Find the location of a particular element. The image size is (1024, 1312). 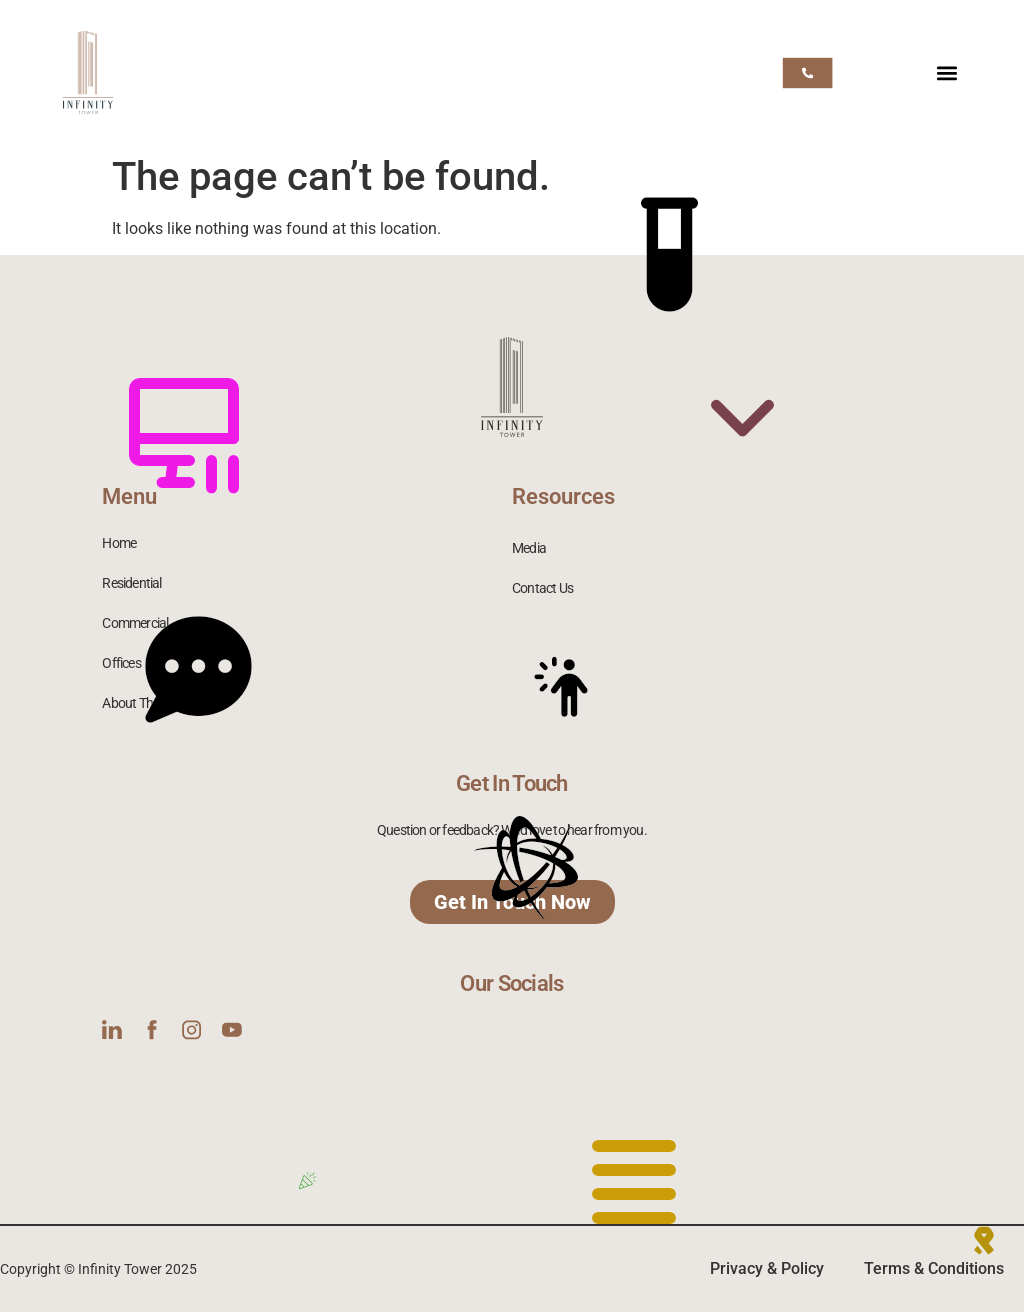

launch Battle.net gaming platform is located at coordinates (526, 868).